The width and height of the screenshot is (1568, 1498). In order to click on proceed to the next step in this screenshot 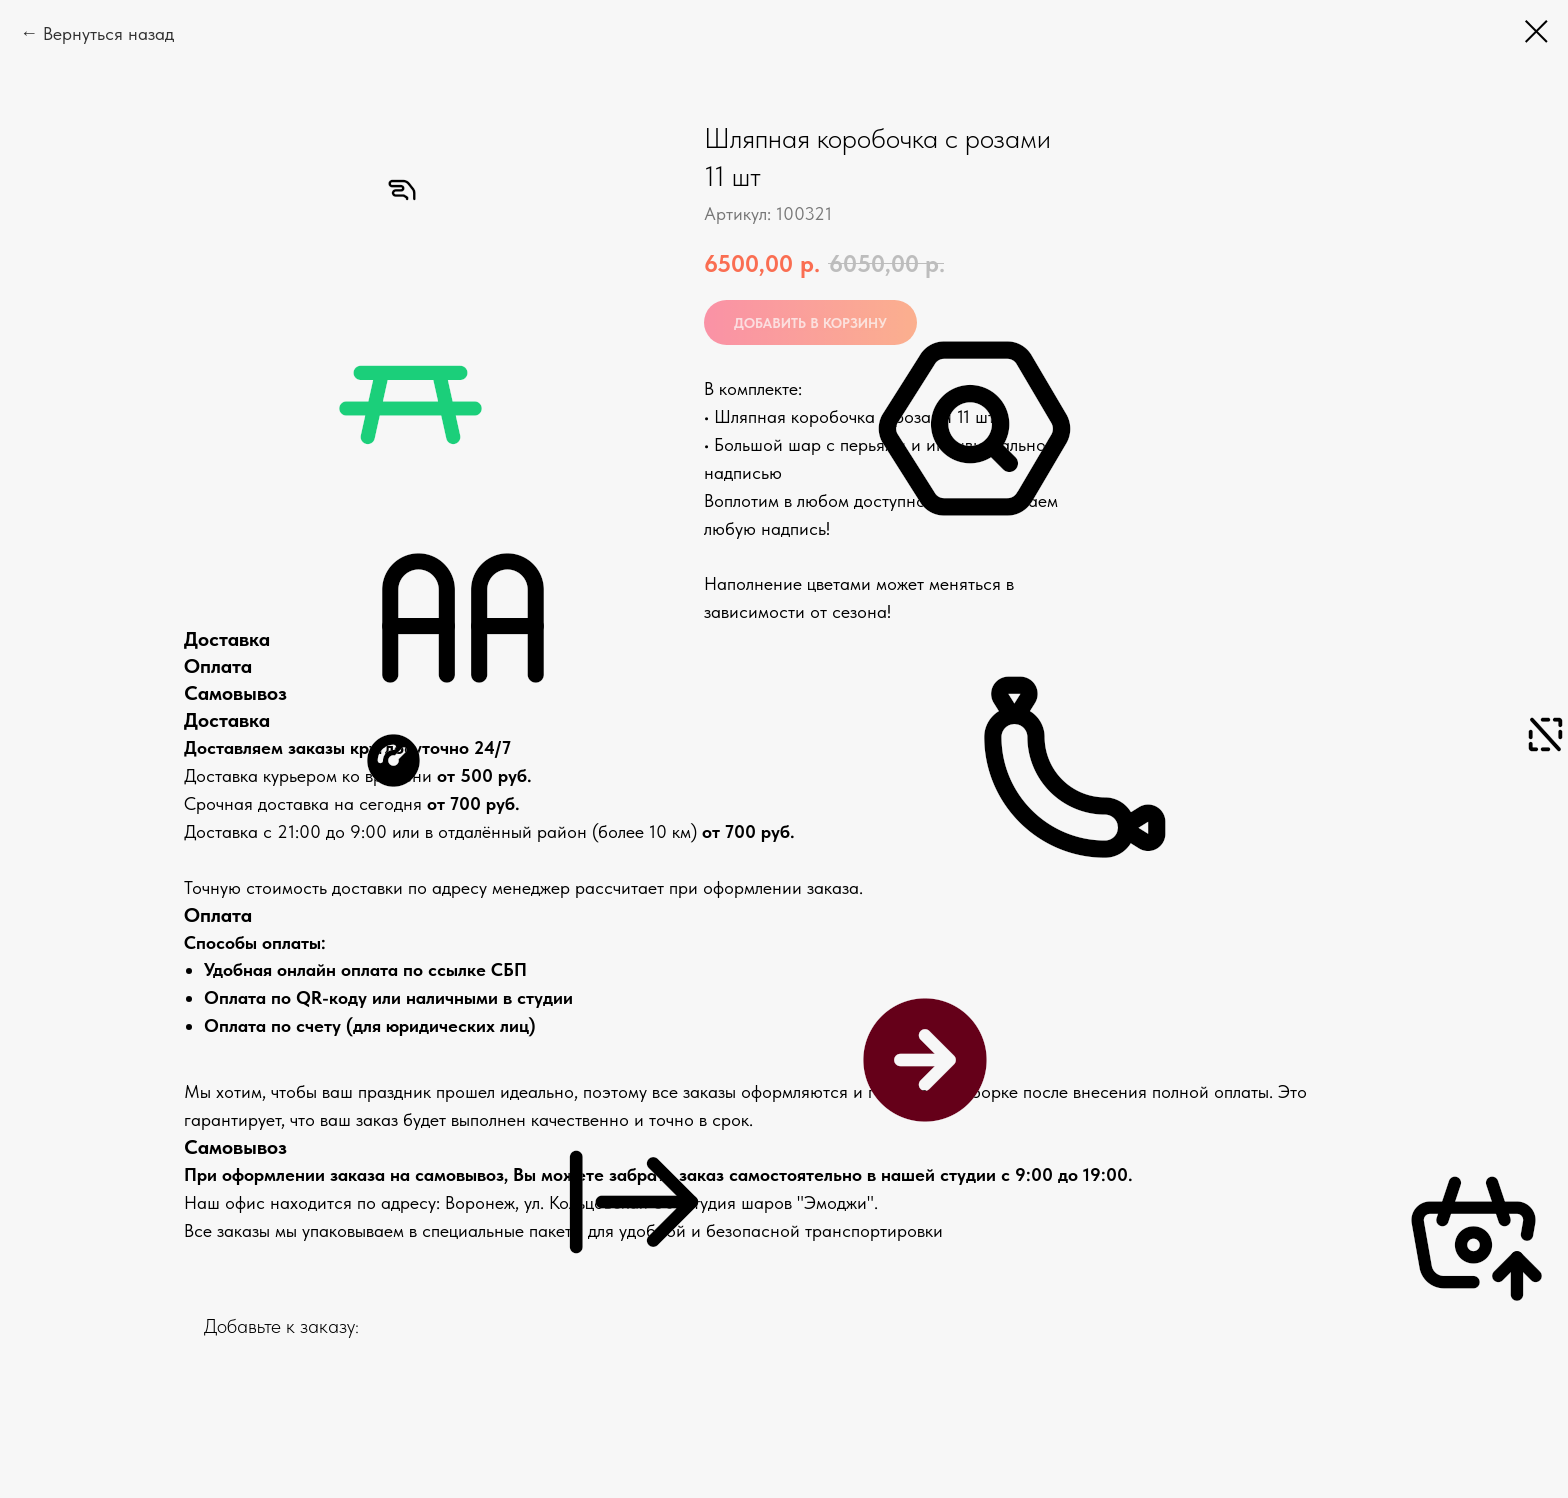, I will do `click(925, 1060)`.